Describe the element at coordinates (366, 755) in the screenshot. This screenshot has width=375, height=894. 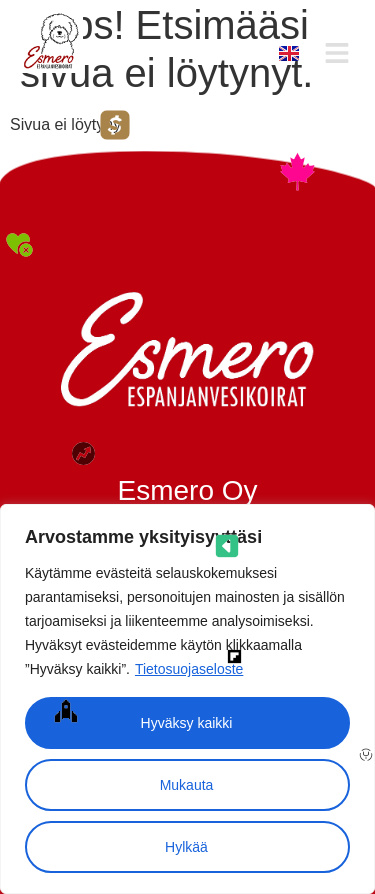
I see `bity cryptocurrency exchange logo` at that location.